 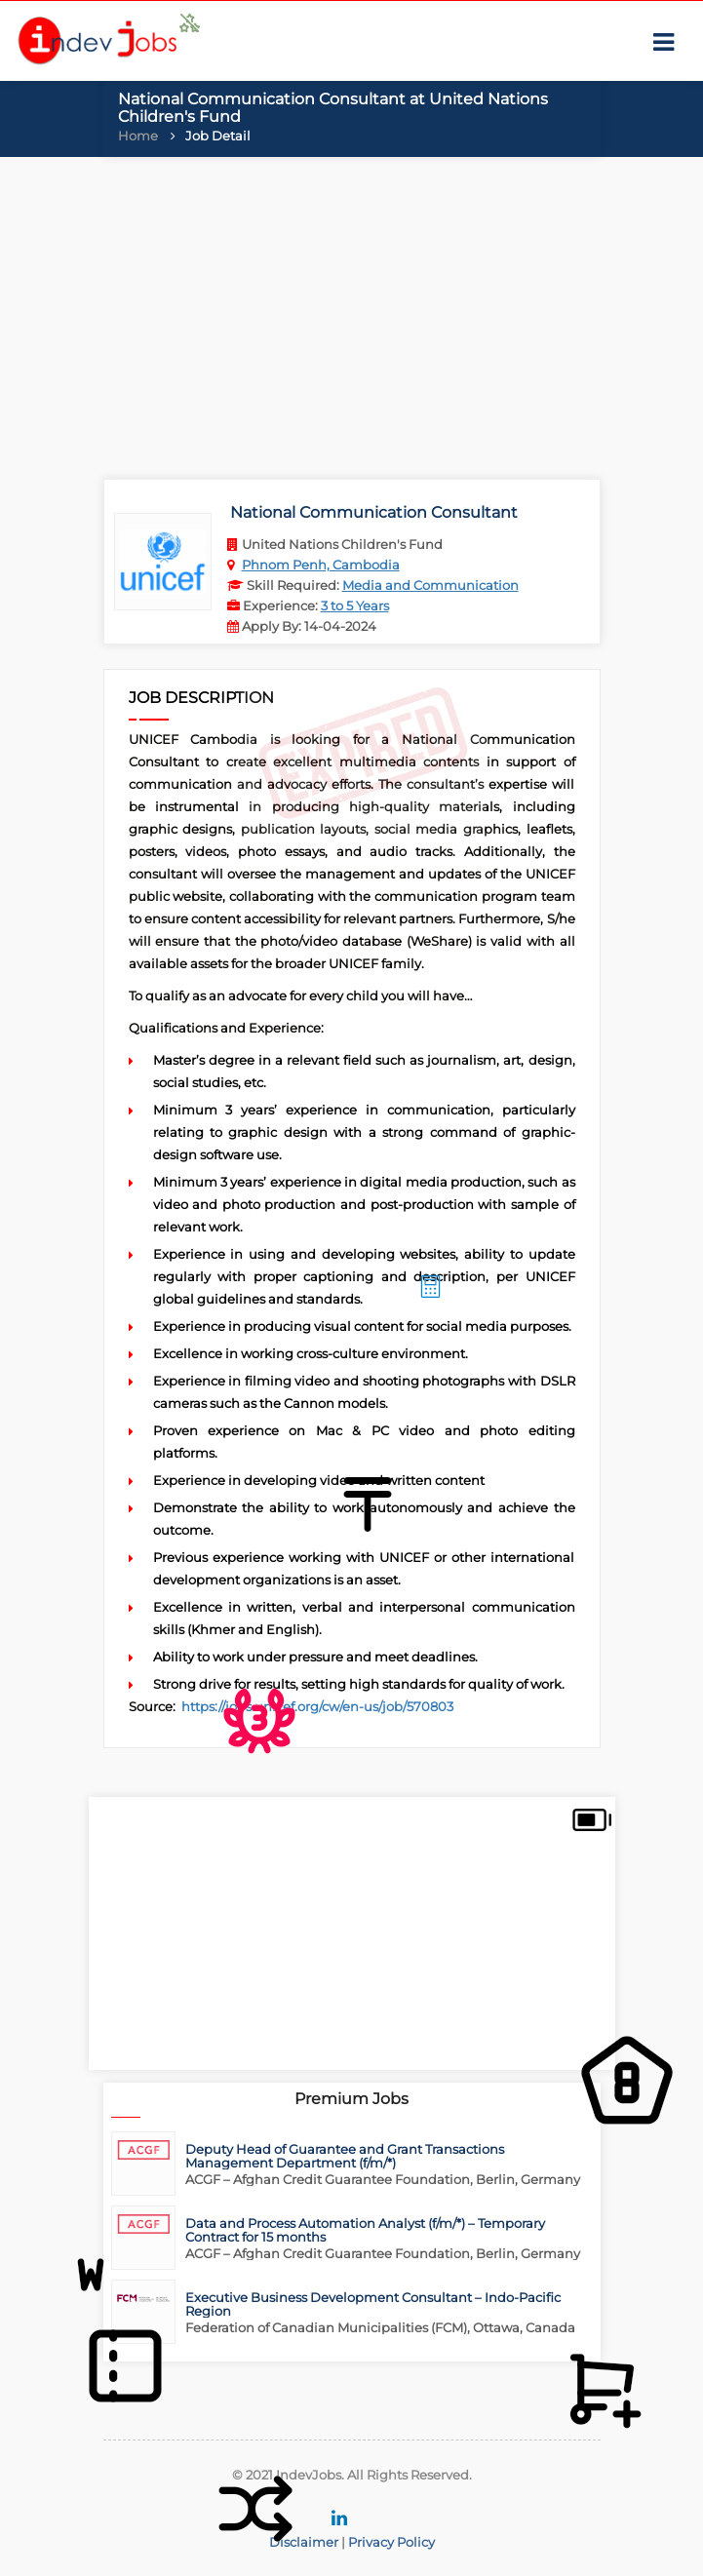 I want to click on shuffle or randomize playback order, so click(x=255, y=2509).